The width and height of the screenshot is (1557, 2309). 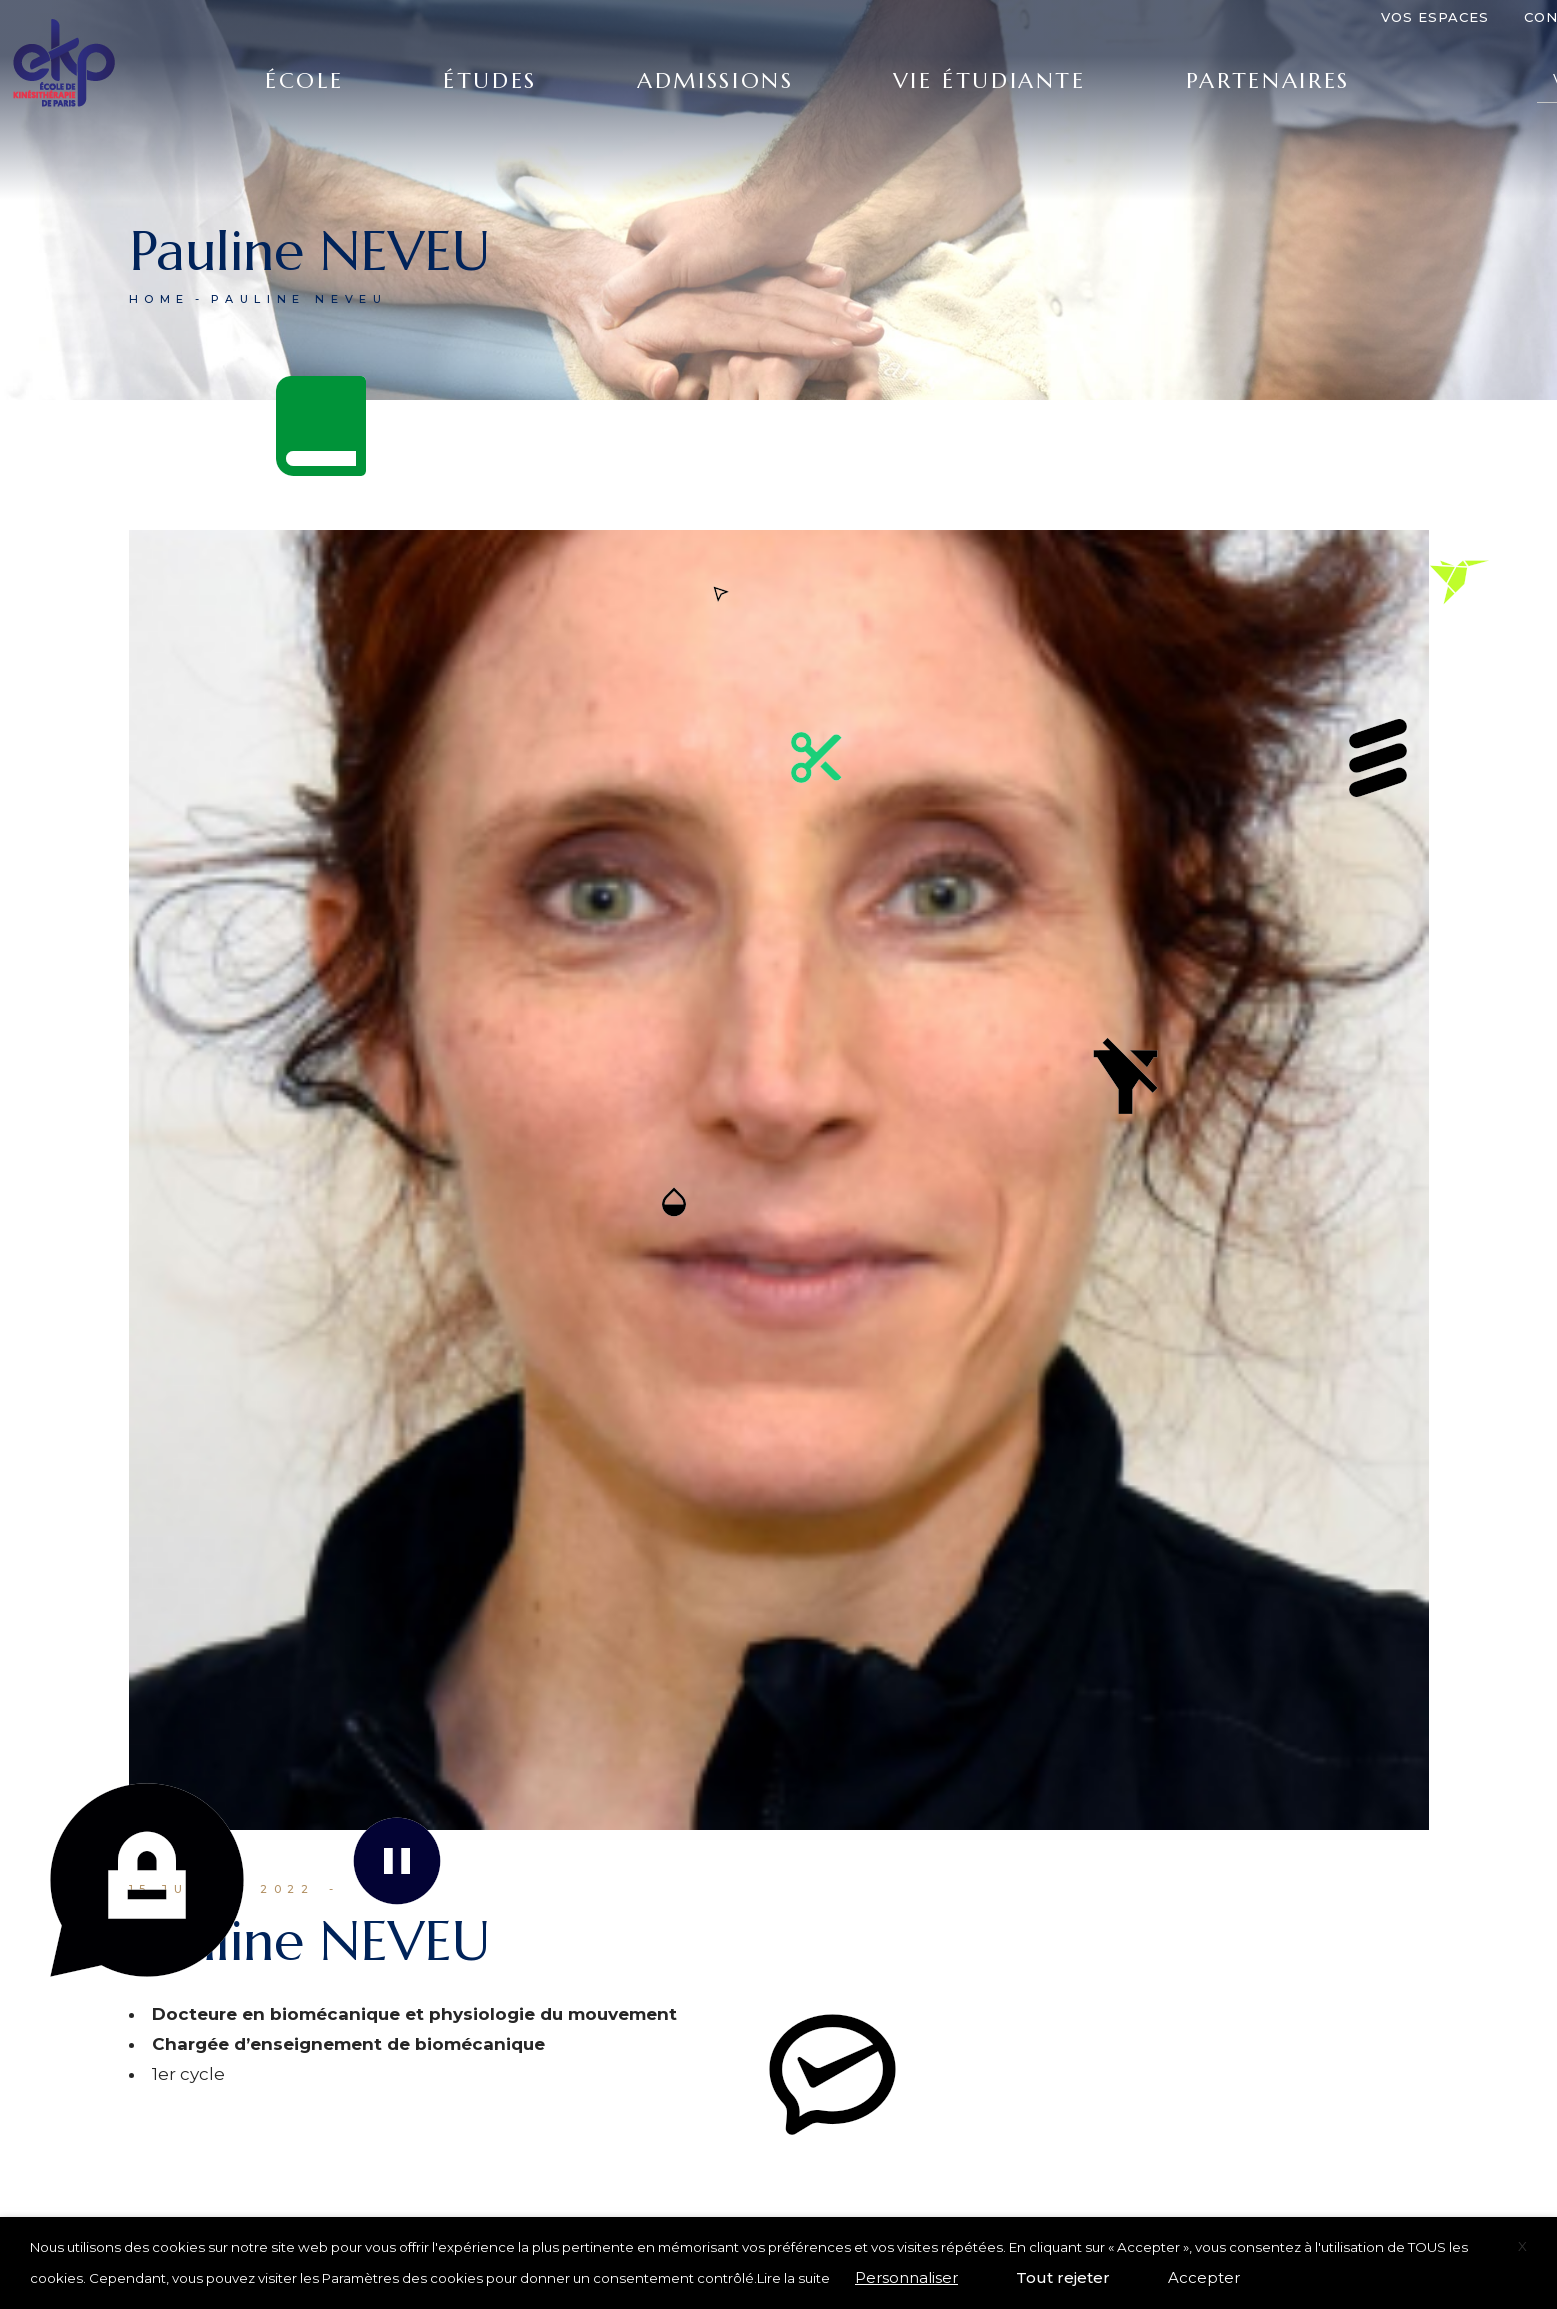 What do you see at coordinates (674, 1203) in the screenshot?
I see `adjust color contrast settings` at bounding box center [674, 1203].